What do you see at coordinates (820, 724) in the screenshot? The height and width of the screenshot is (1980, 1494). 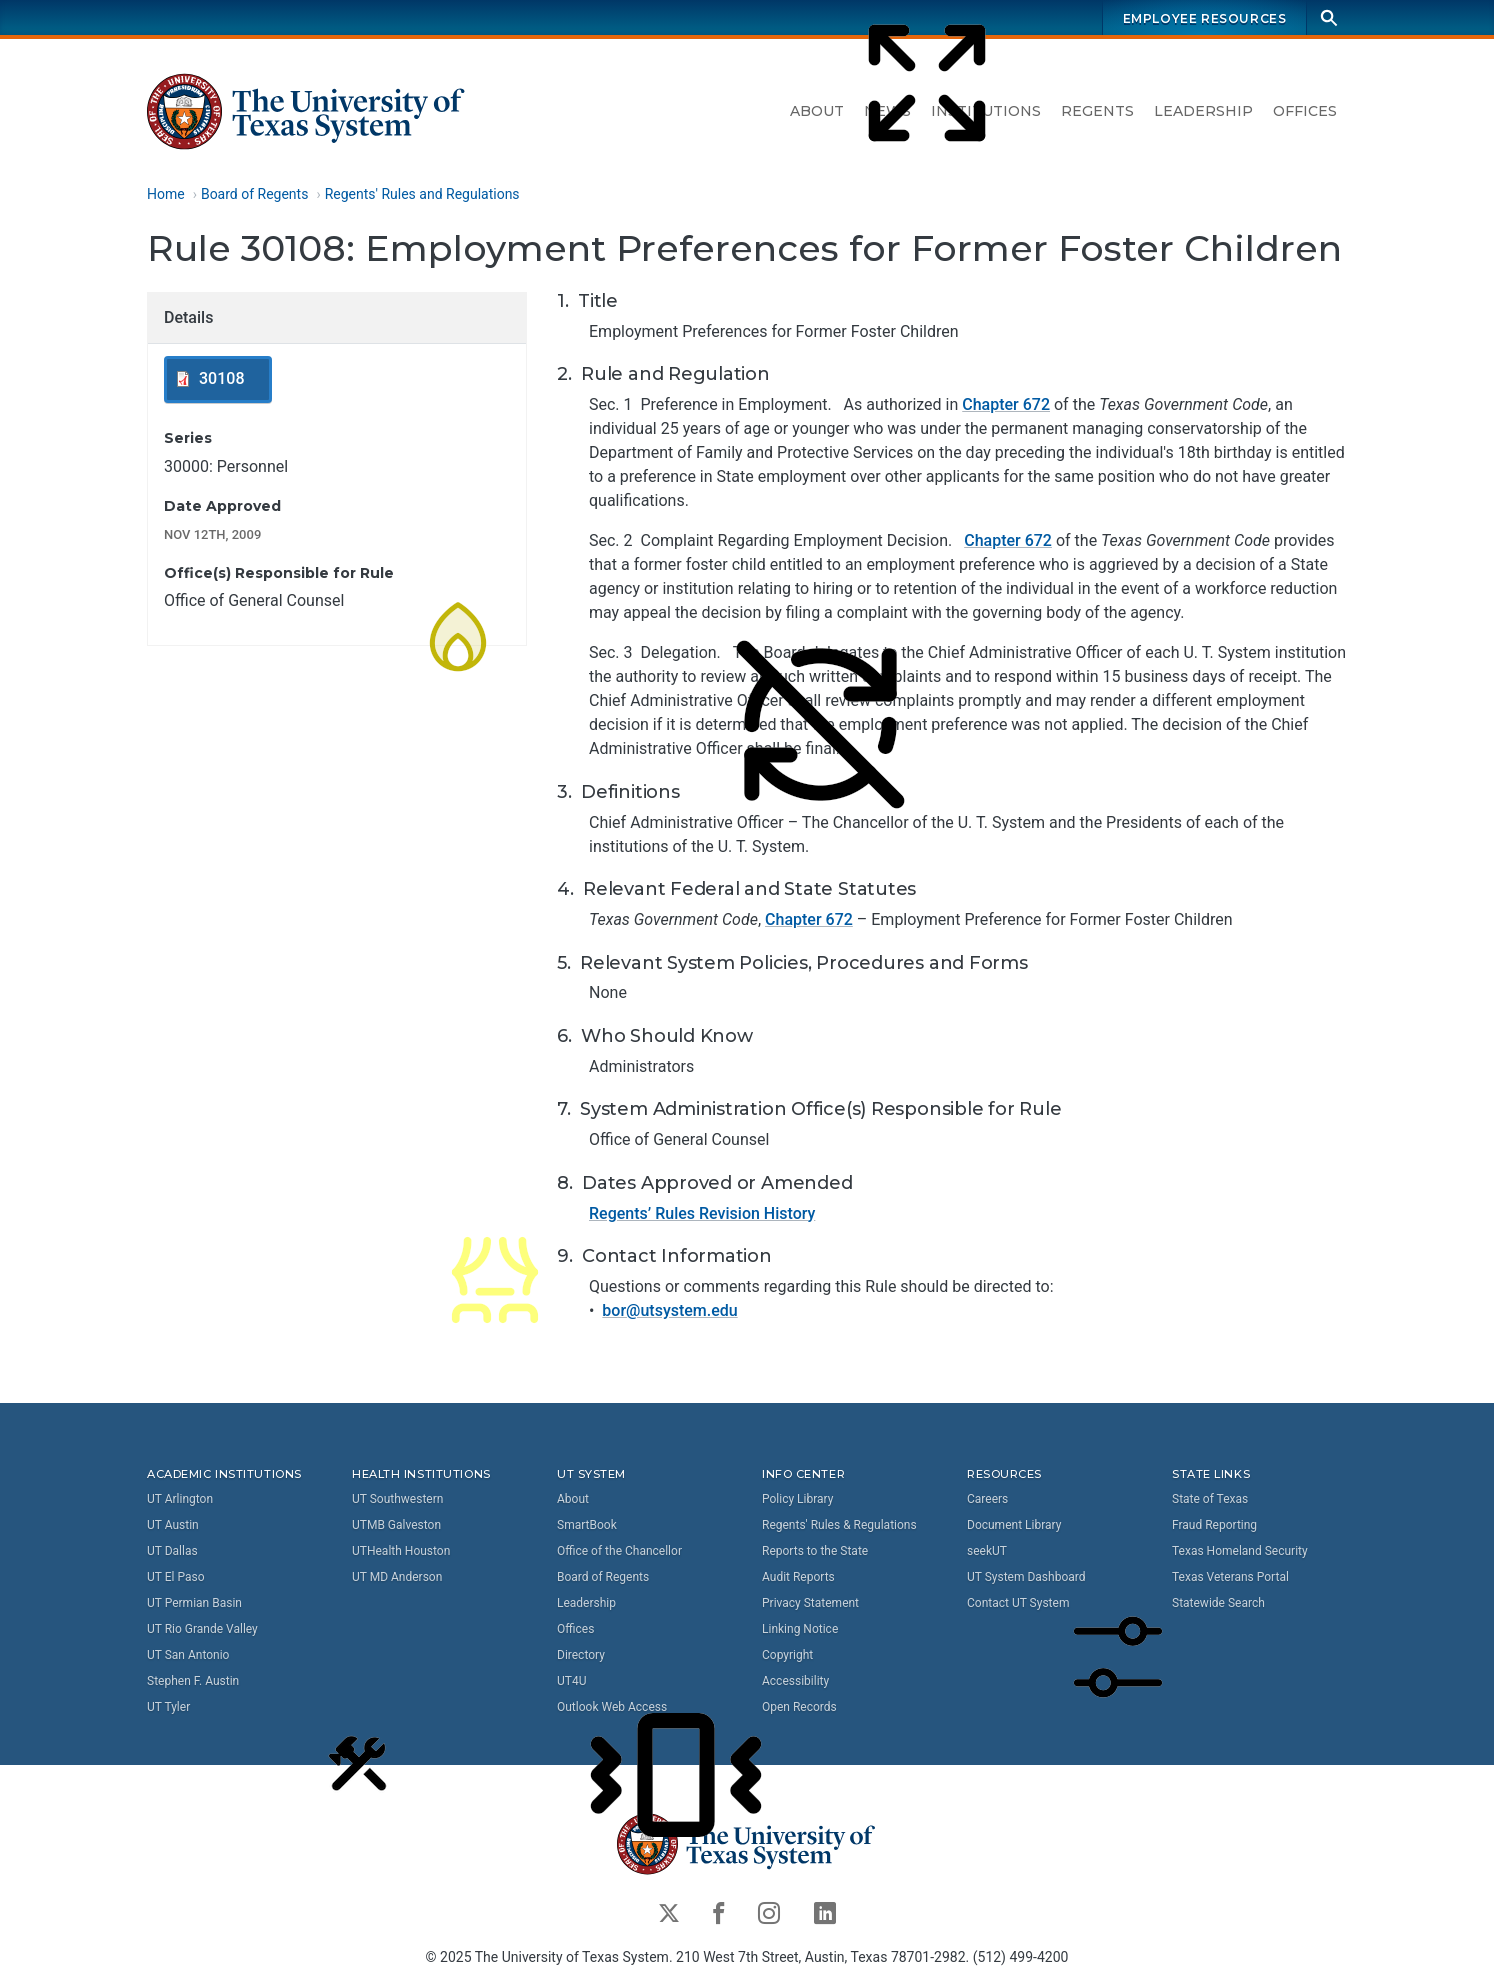 I see `auto-refresh disabled` at bounding box center [820, 724].